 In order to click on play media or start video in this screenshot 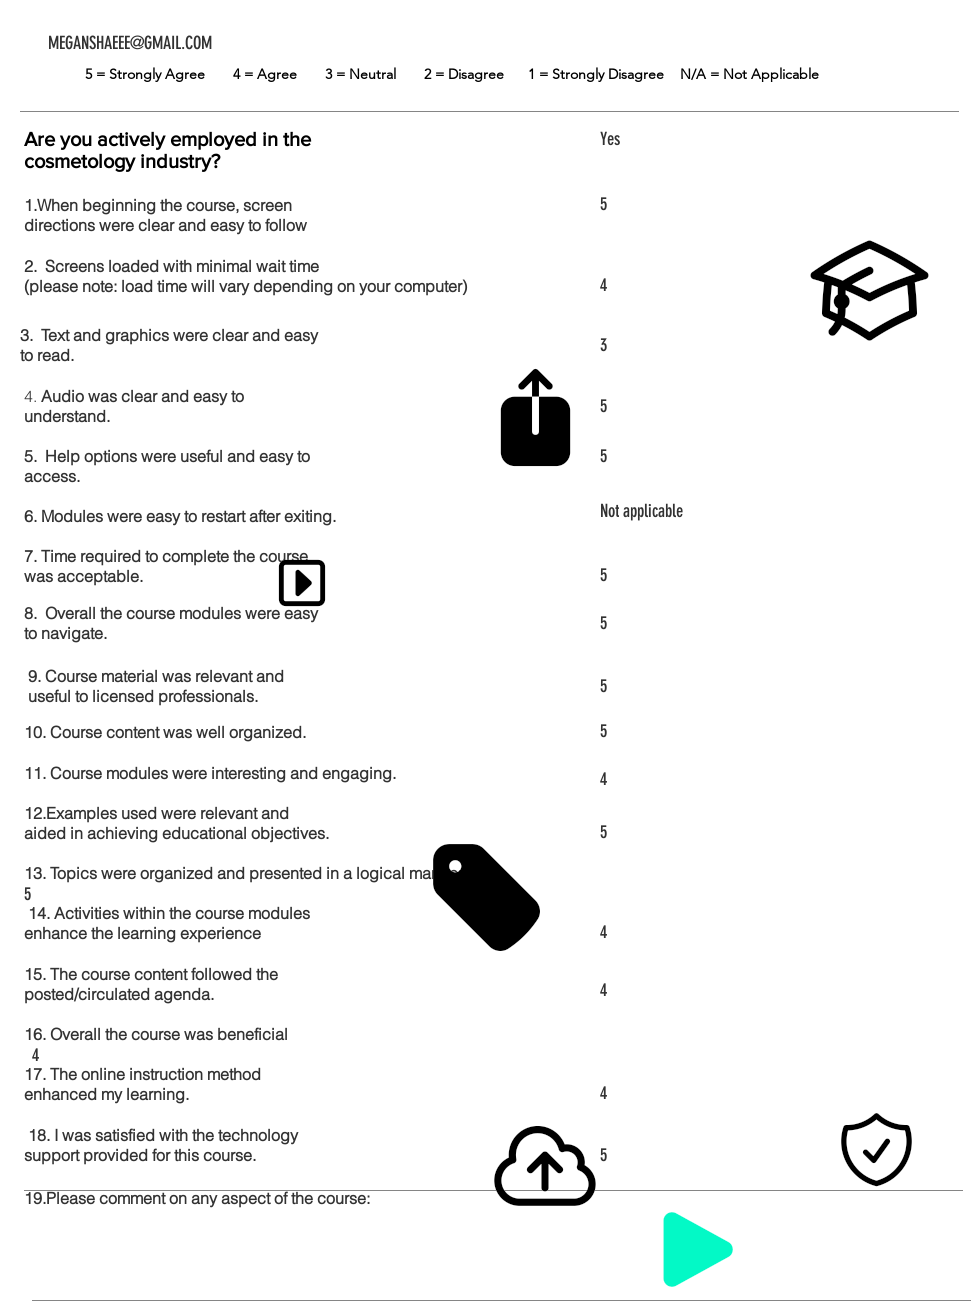, I will do `click(302, 583)`.